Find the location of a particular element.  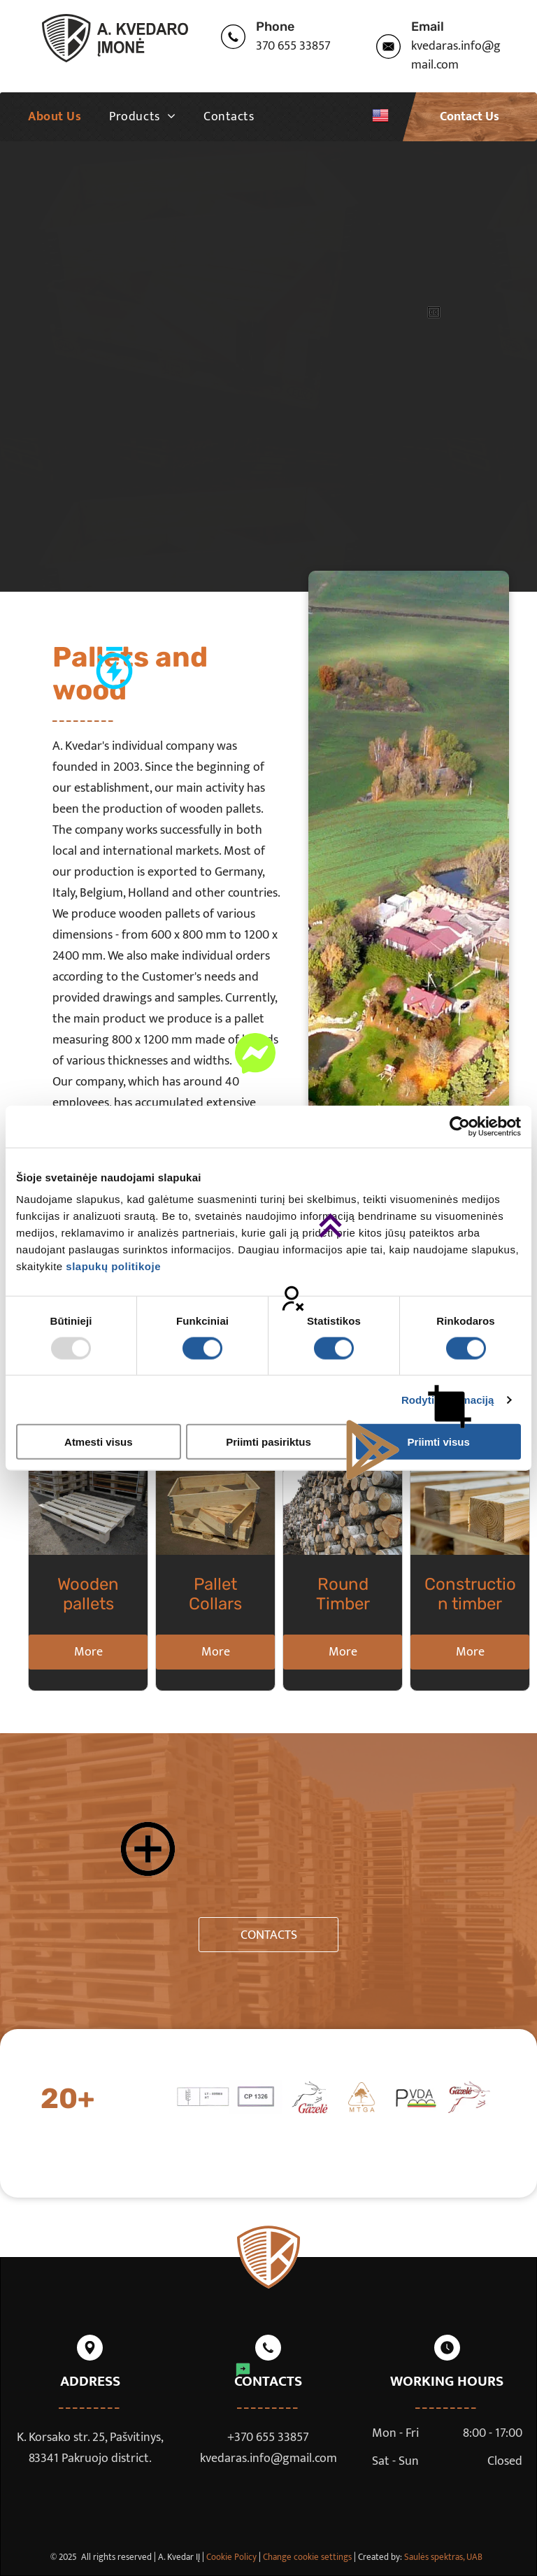

add a new item is located at coordinates (148, 1849).